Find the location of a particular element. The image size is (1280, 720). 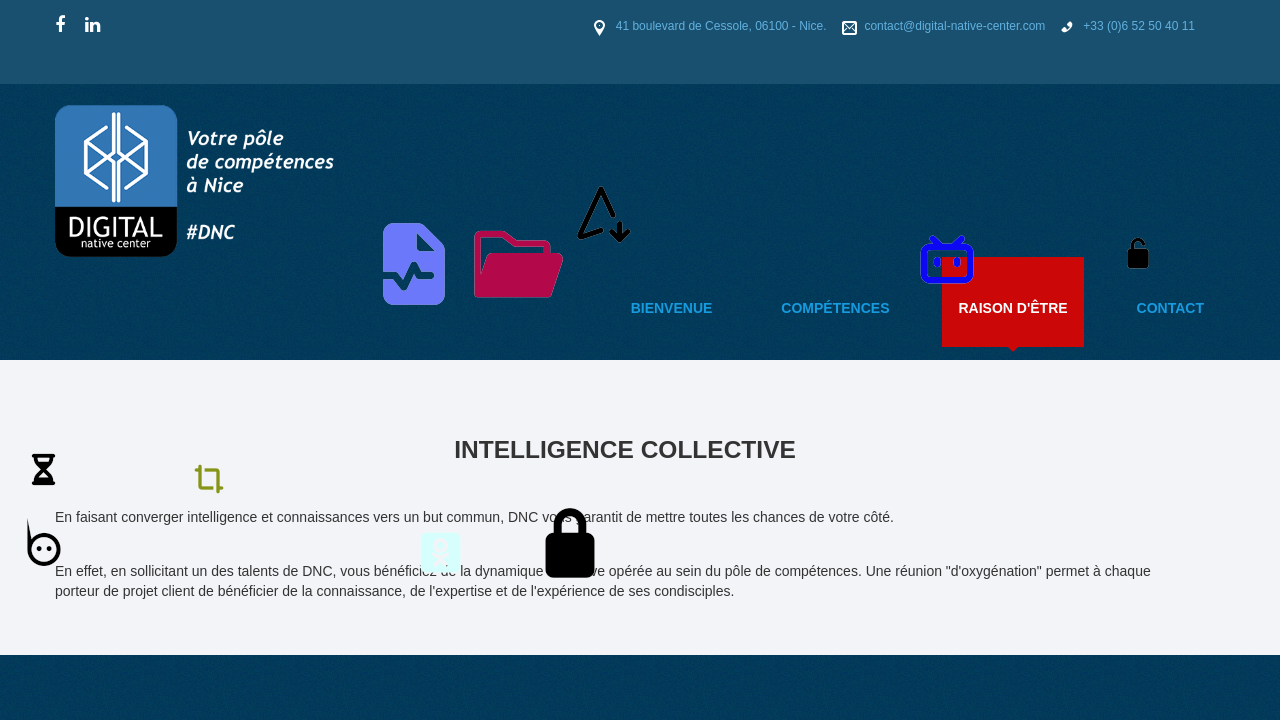

crop or resize an image is located at coordinates (209, 479).